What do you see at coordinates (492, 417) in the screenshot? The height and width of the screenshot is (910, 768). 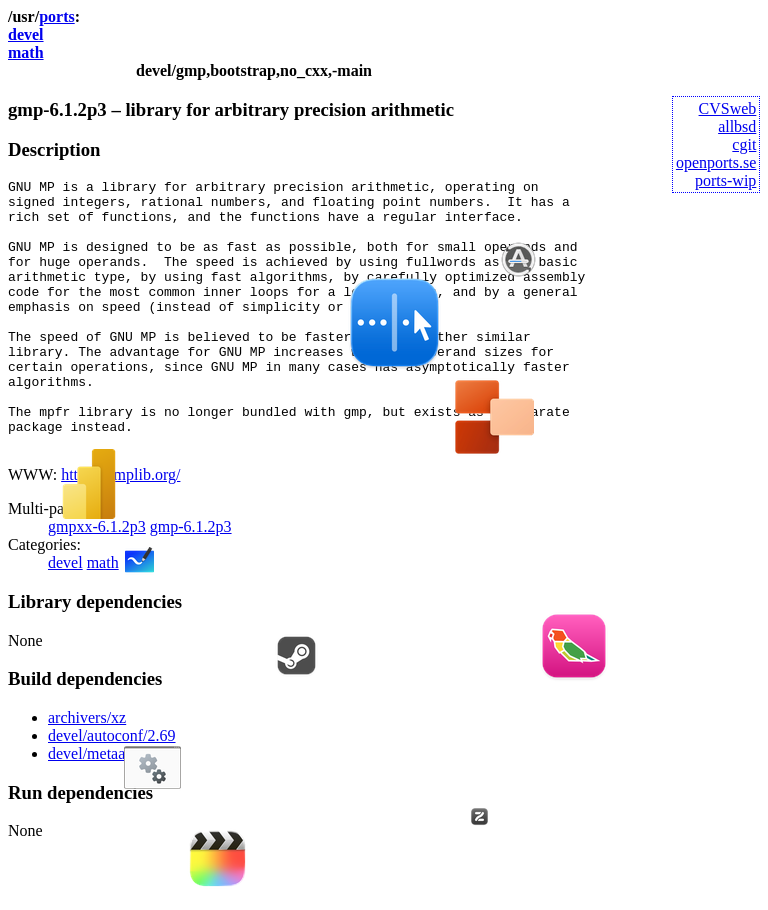 I see `open microsoft power automate` at bounding box center [492, 417].